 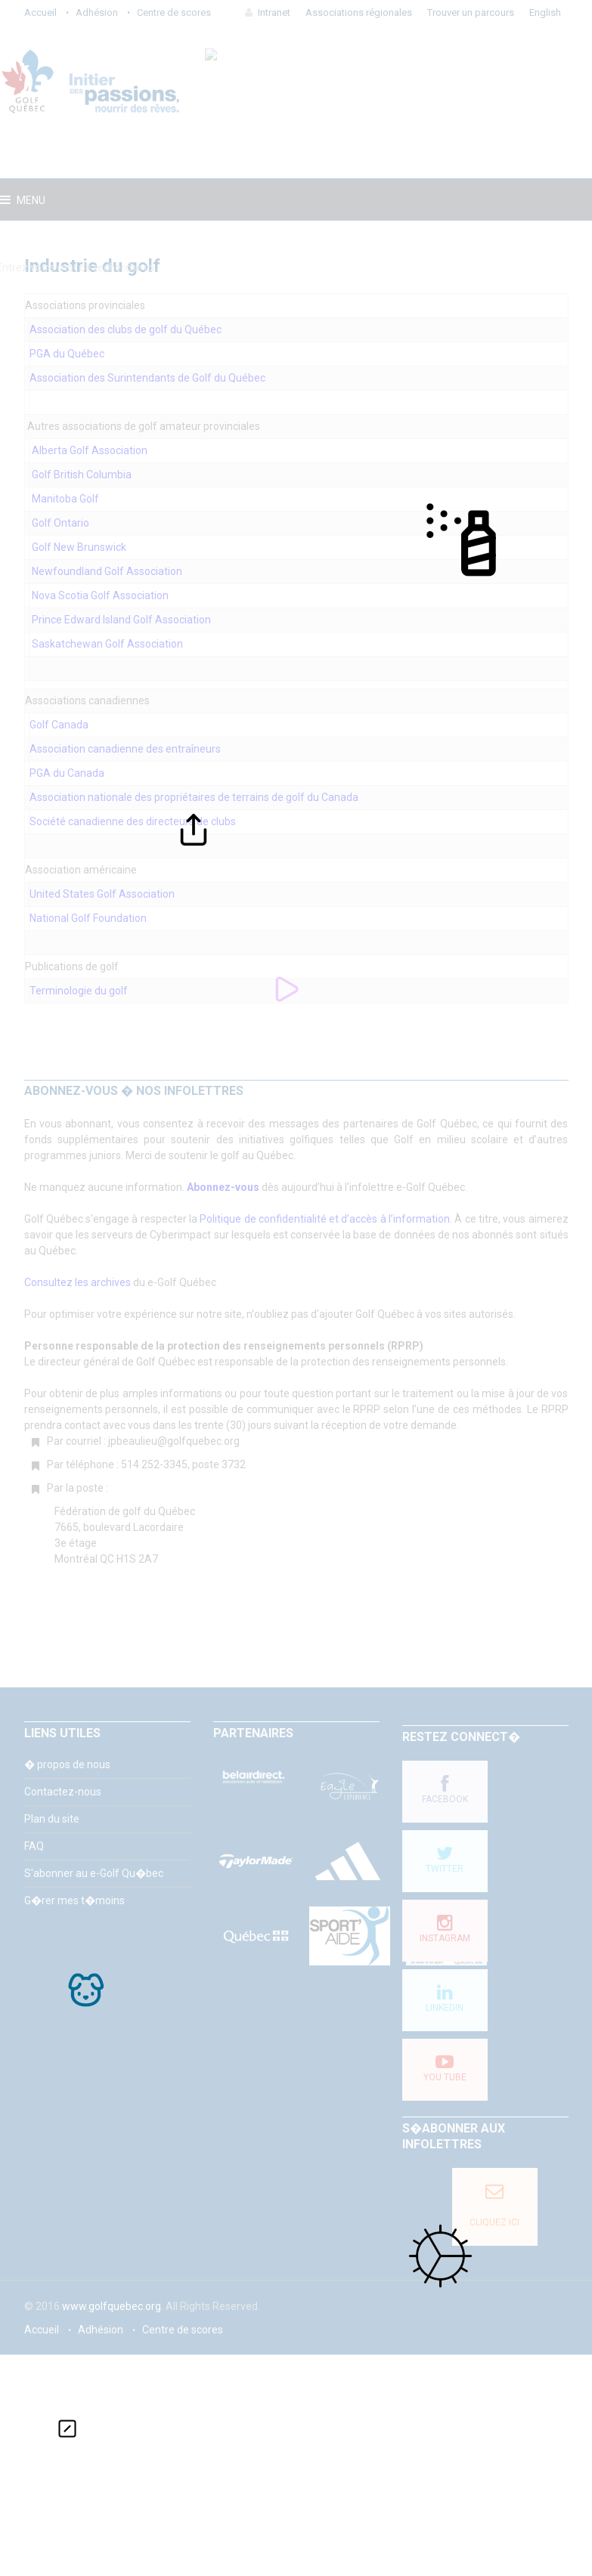 I want to click on access spray or paint tools, so click(x=461, y=538).